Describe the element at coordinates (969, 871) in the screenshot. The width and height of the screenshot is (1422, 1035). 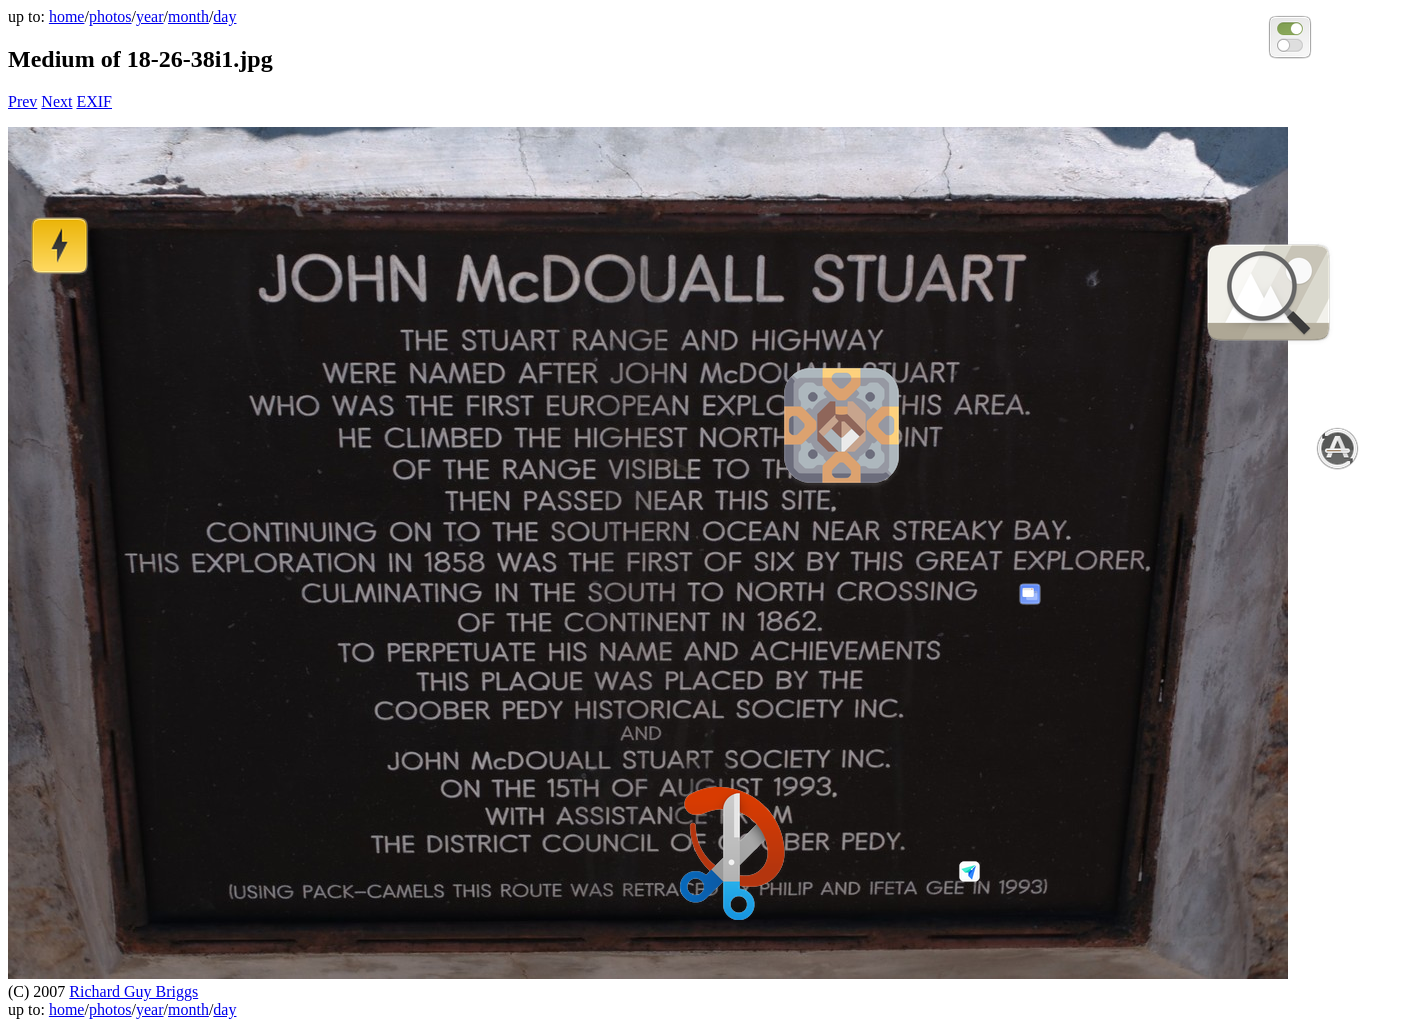
I see `open feishu messaging app` at that location.